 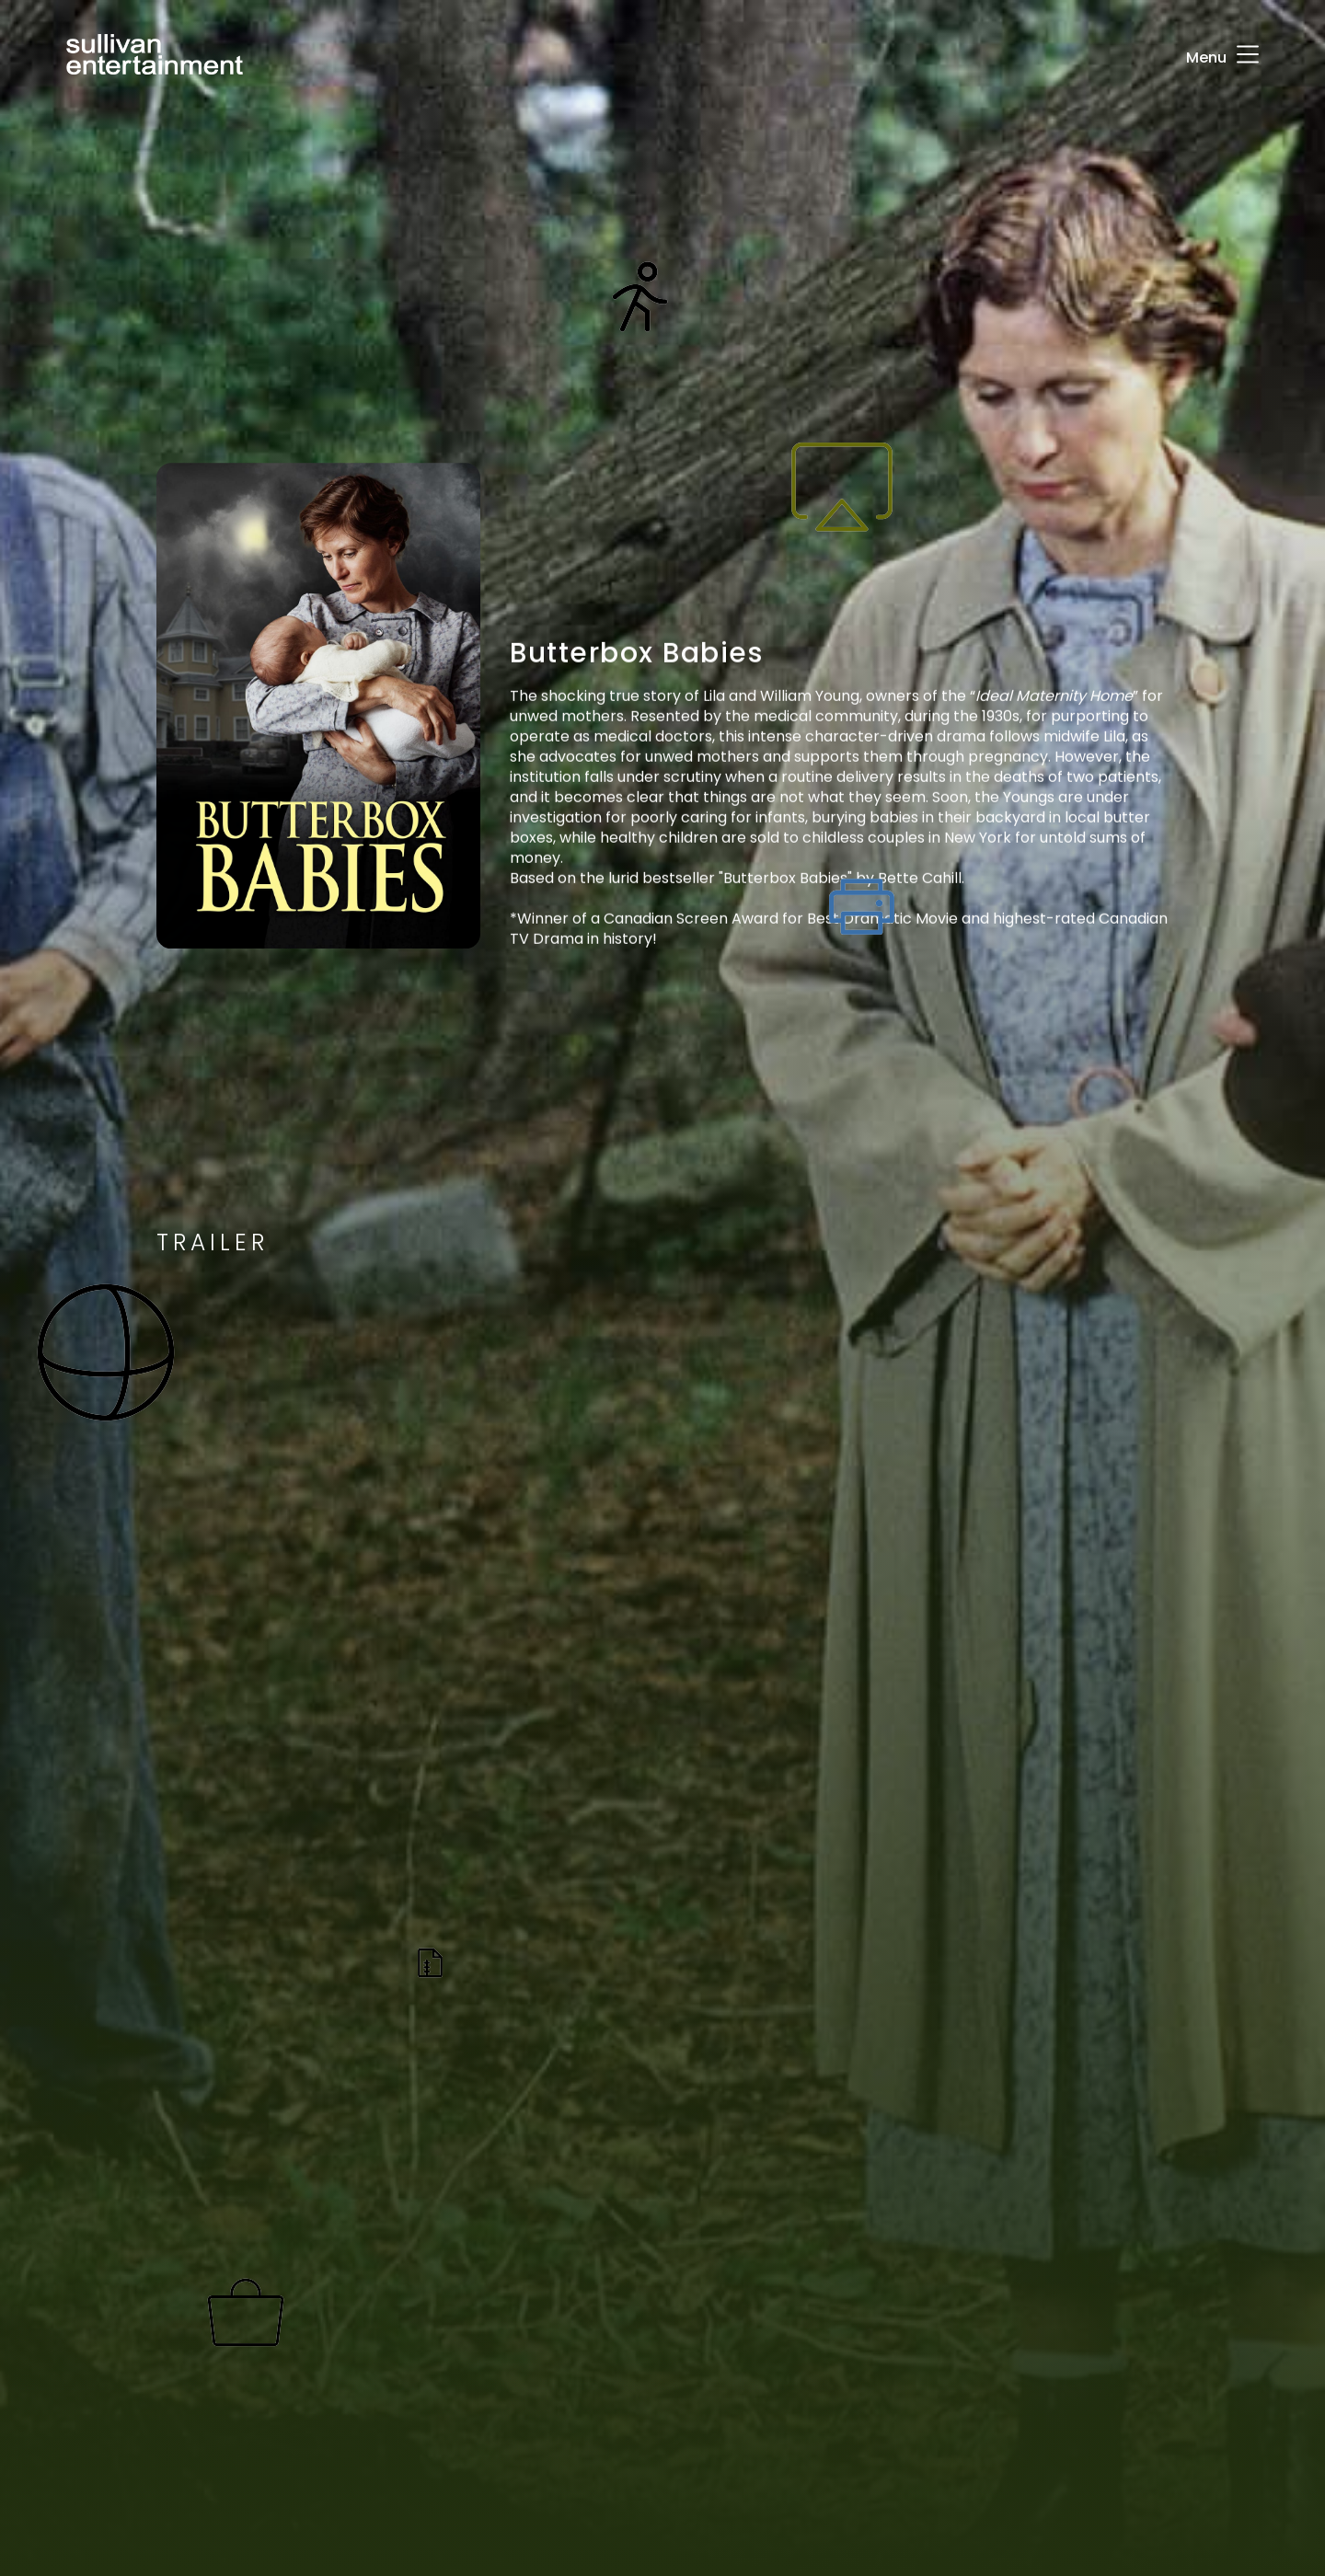 What do you see at coordinates (842, 485) in the screenshot?
I see `stream content to an external display` at bounding box center [842, 485].